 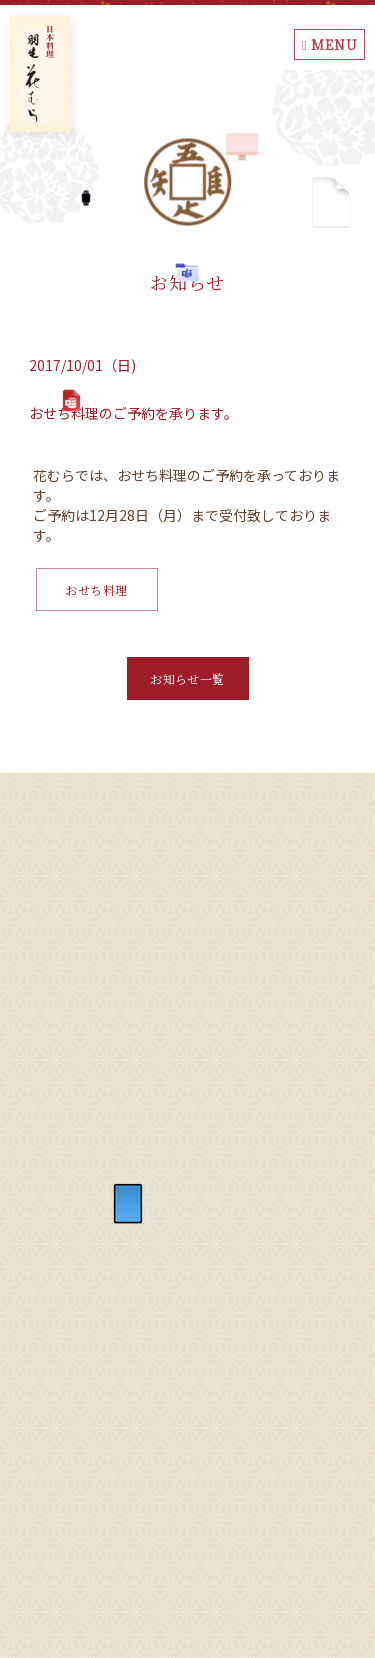 I want to click on apple watch series 8 device icon, so click(x=86, y=198).